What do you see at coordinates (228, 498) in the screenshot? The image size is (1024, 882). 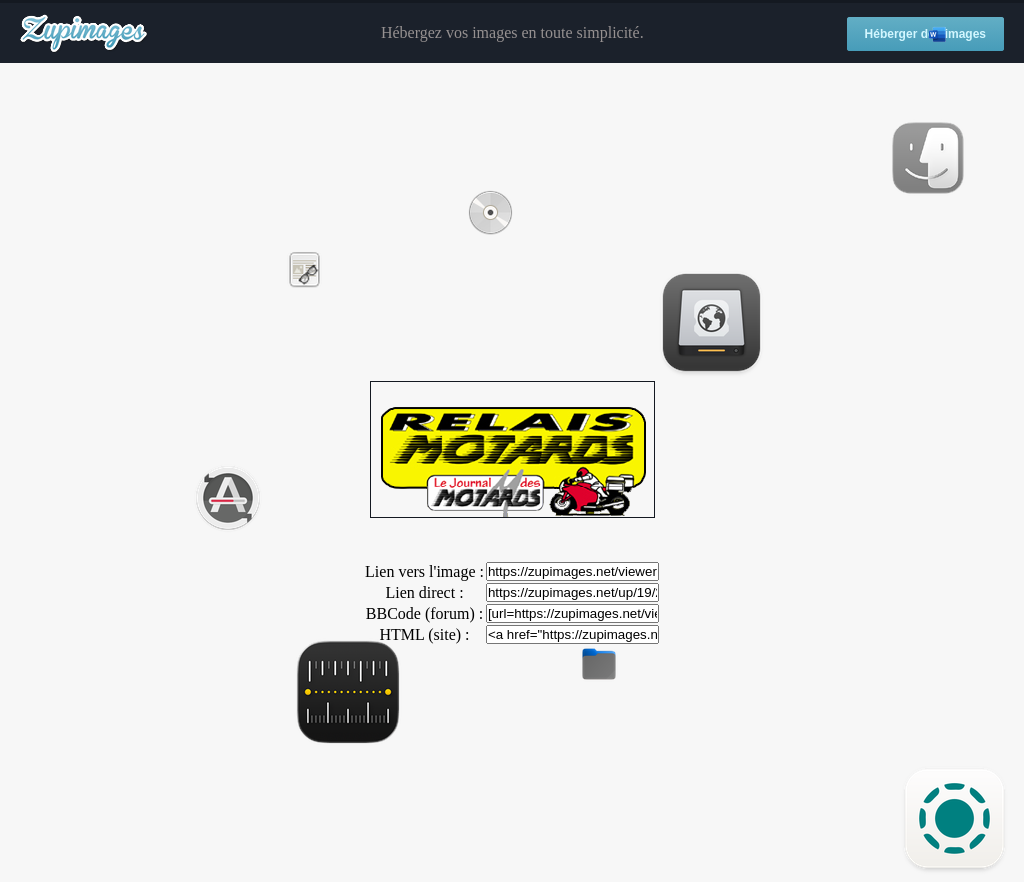 I see `open the software updater application` at bounding box center [228, 498].